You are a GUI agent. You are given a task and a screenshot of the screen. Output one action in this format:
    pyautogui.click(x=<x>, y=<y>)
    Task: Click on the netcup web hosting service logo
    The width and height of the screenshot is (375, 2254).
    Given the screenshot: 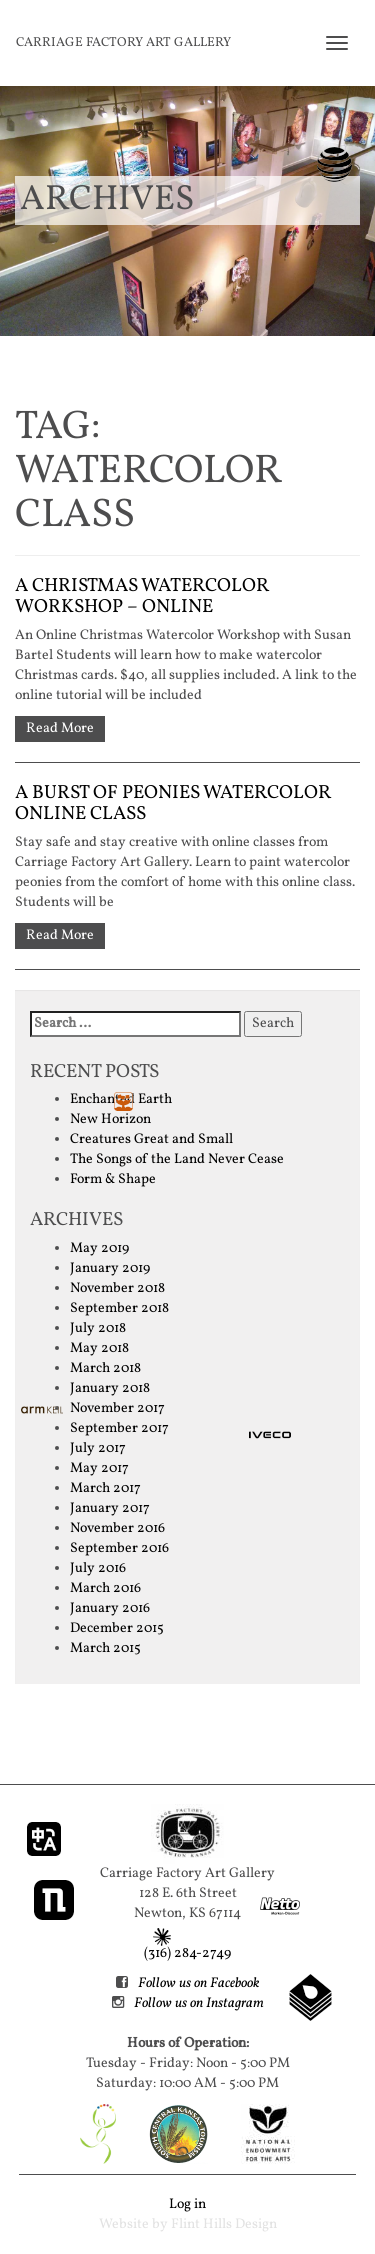 What is the action you would take?
    pyautogui.click(x=54, y=1900)
    